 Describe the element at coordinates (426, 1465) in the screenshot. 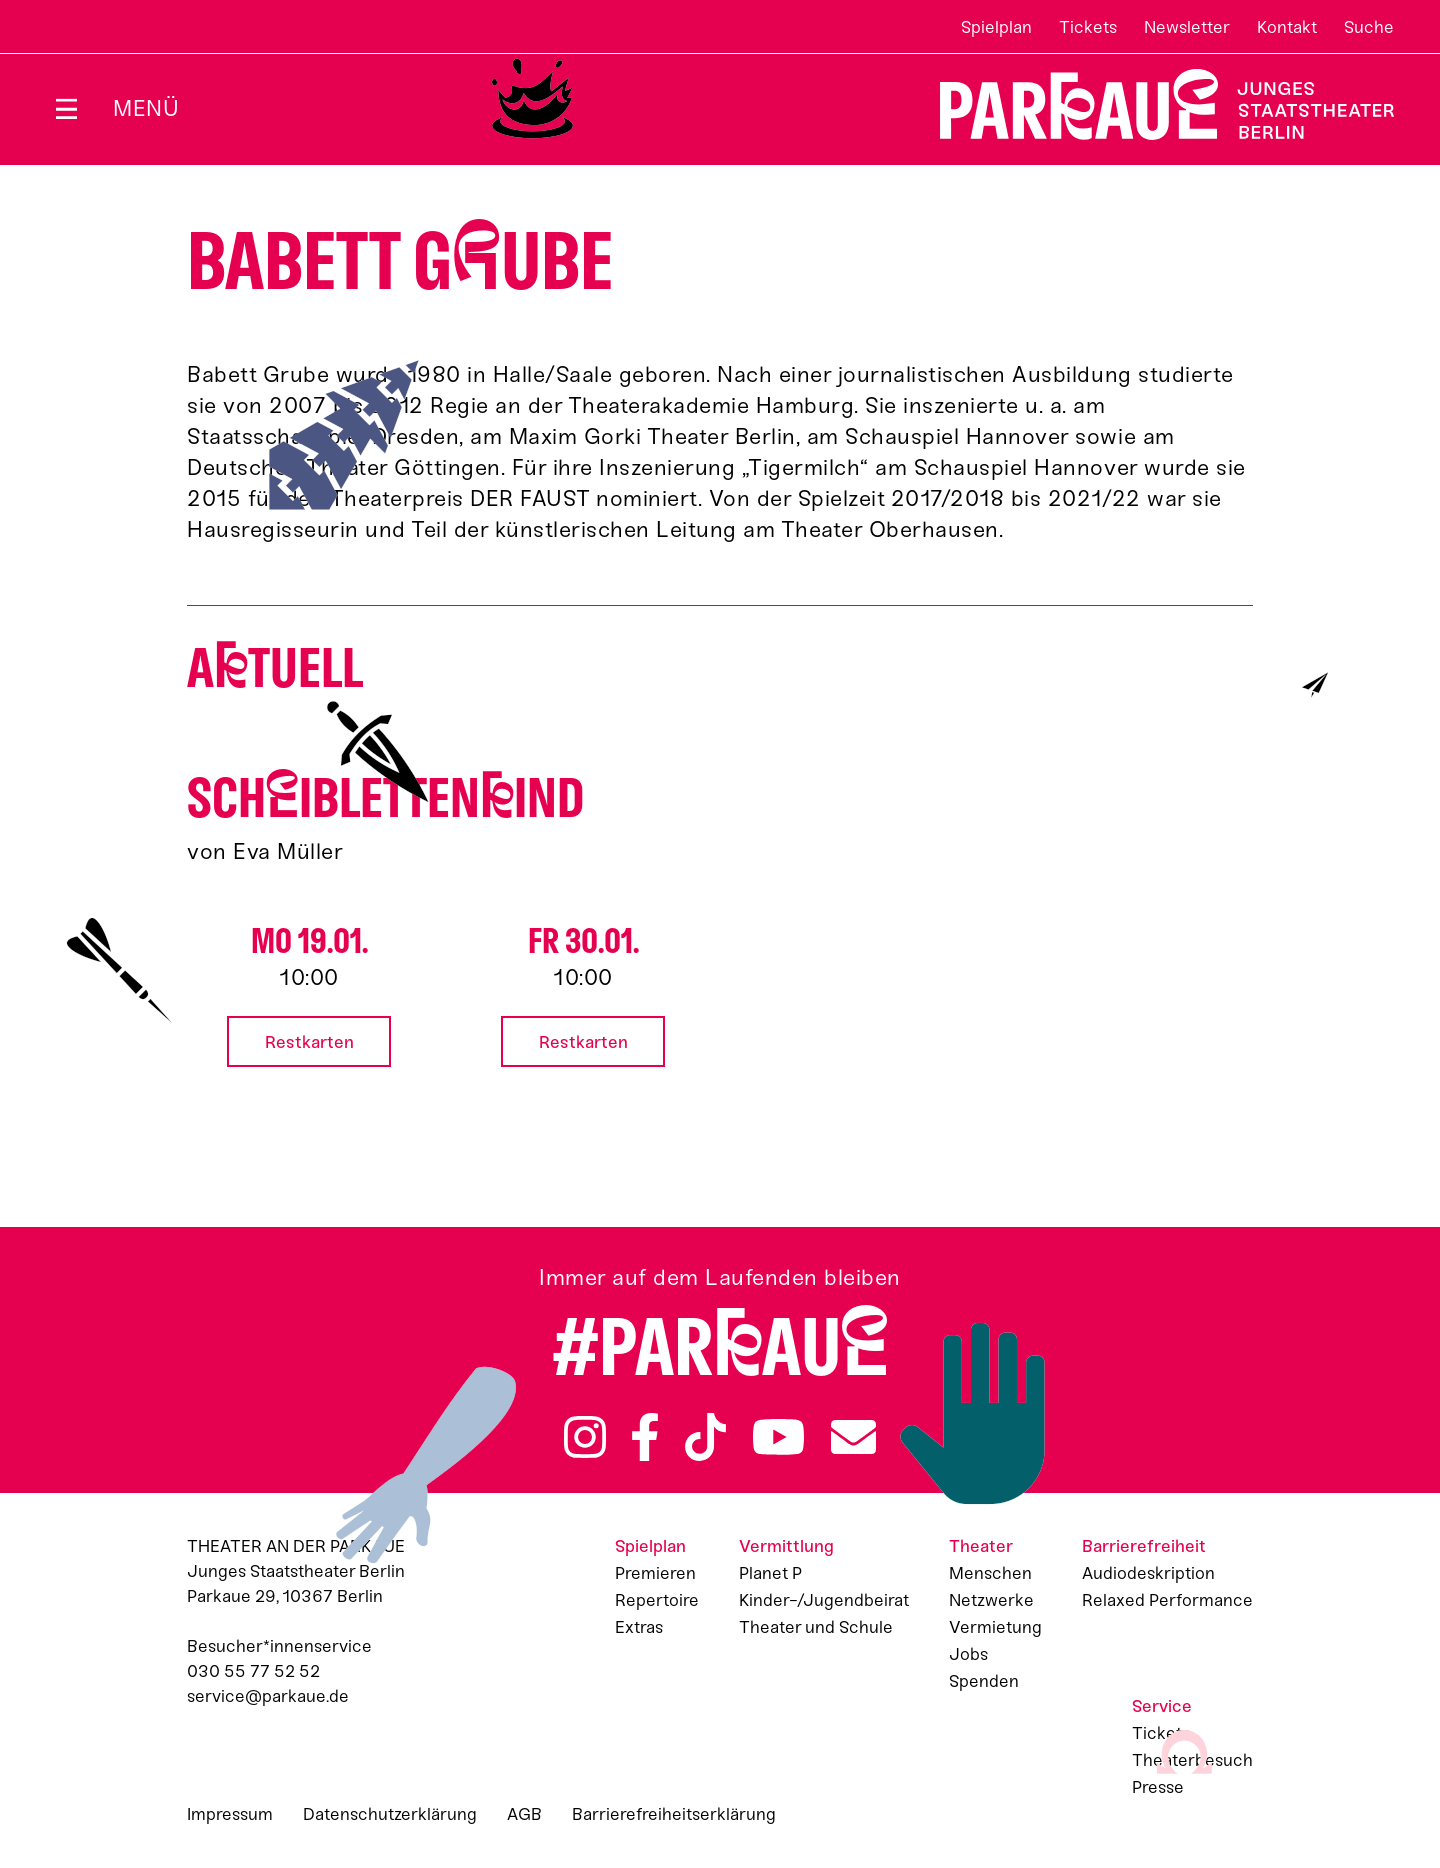

I see `select arm or forearm body part` at that location.